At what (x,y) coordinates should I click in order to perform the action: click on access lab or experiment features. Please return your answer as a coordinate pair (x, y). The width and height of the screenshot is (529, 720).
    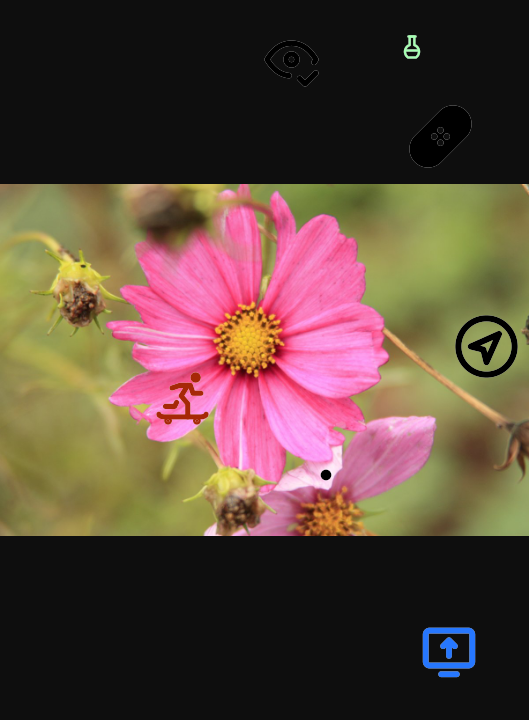
    Looking at the image, I should click on (412, 47).